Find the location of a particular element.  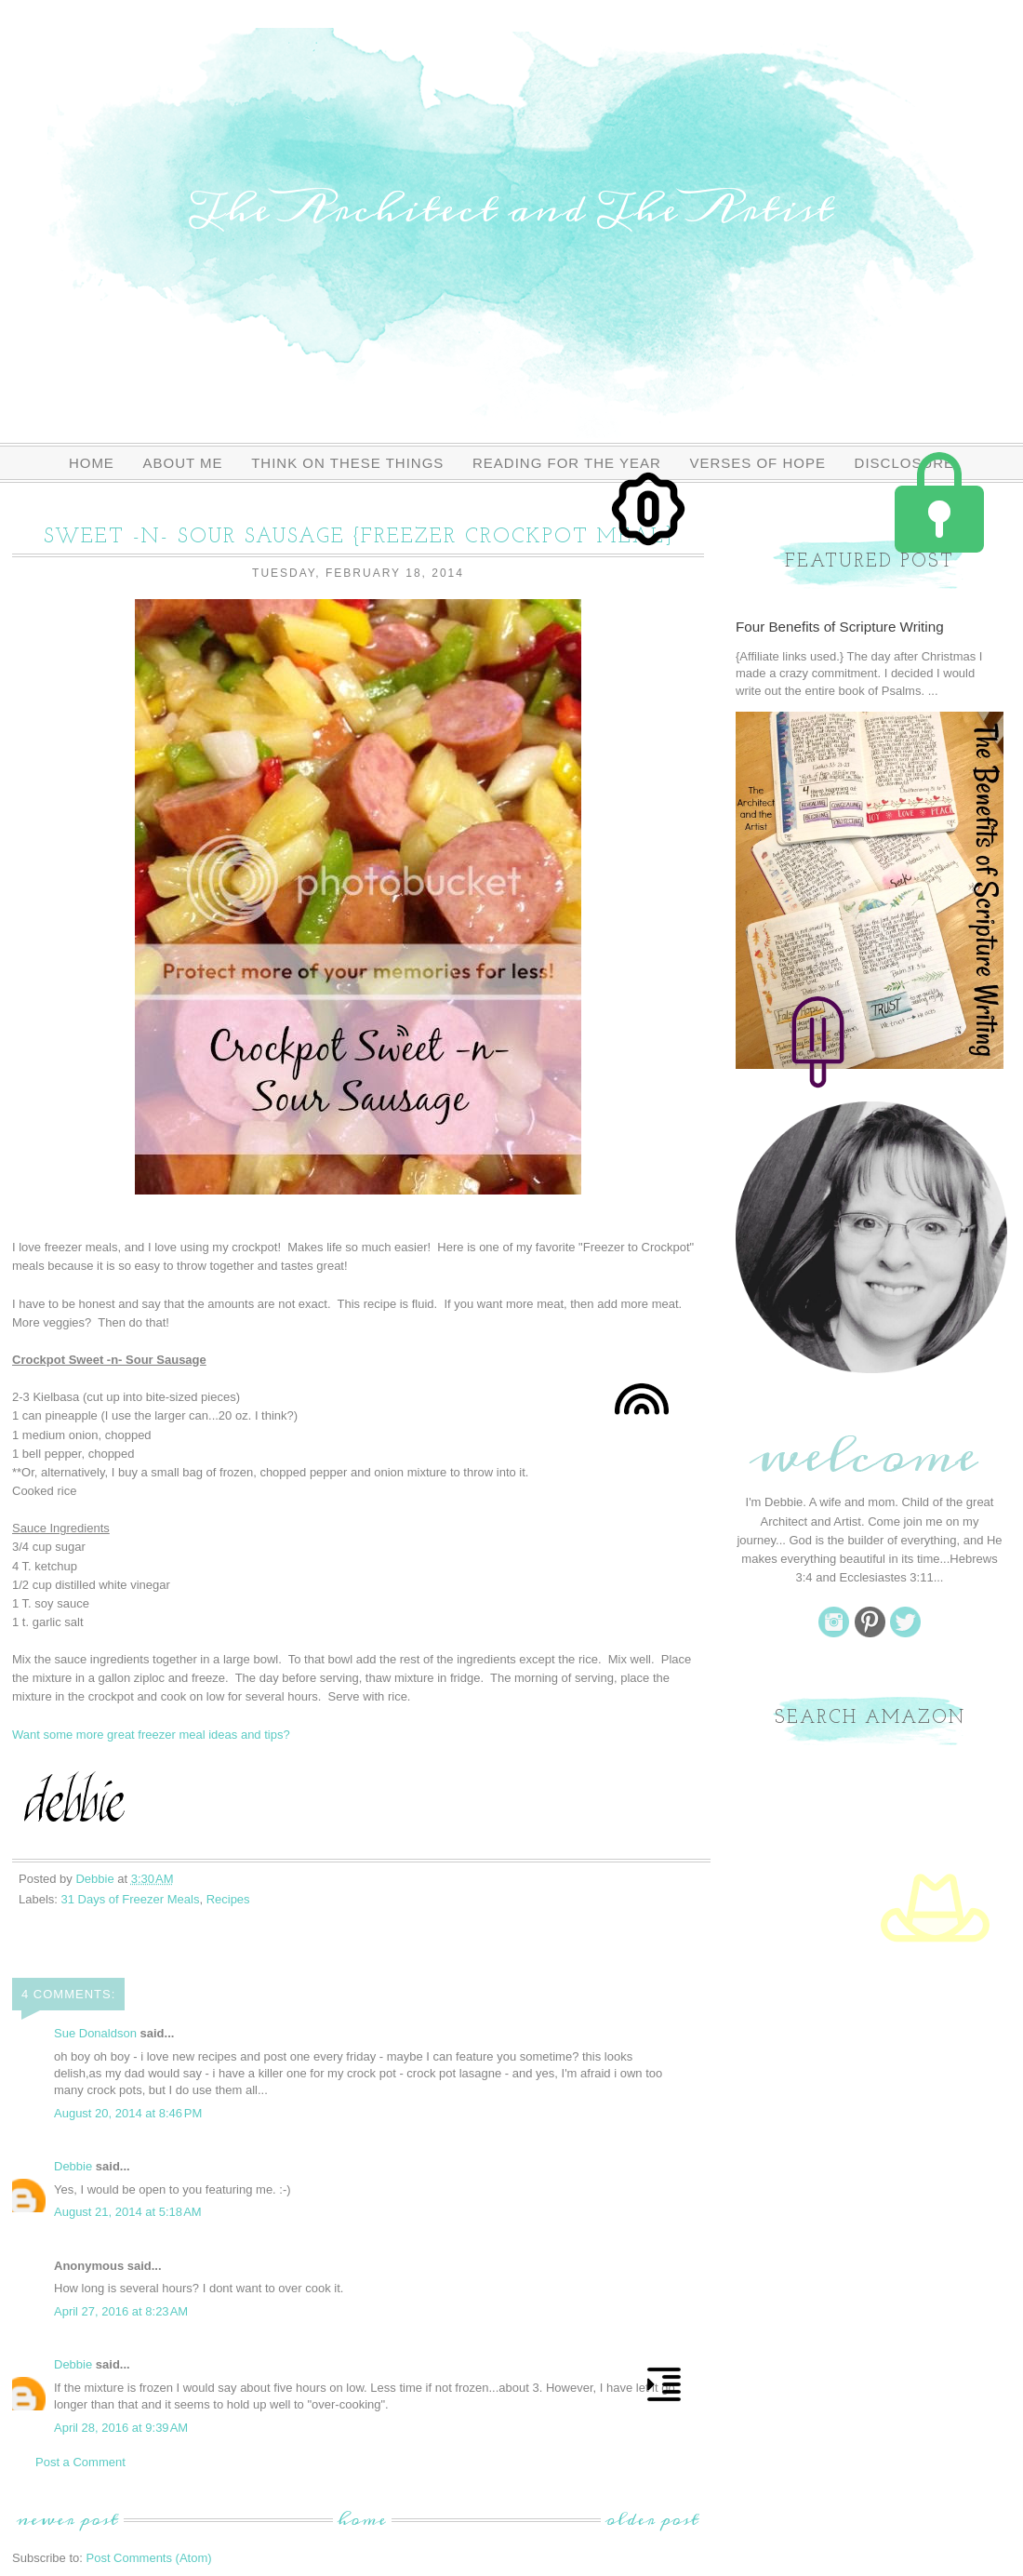

select western or country theme is located at coordinates (935, 1911).